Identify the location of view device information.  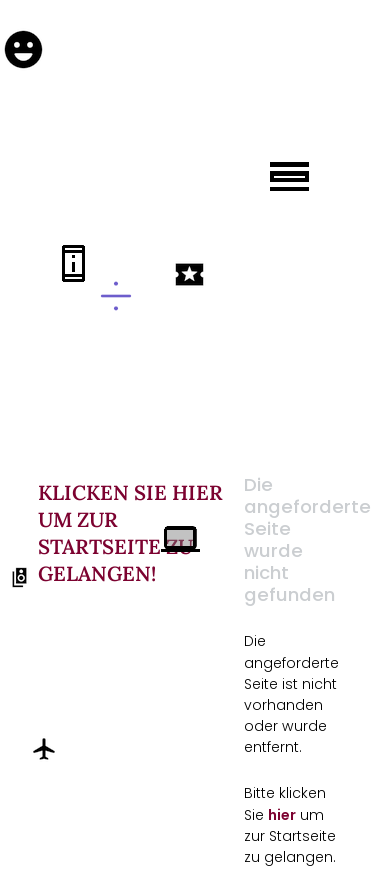
(73, 263).